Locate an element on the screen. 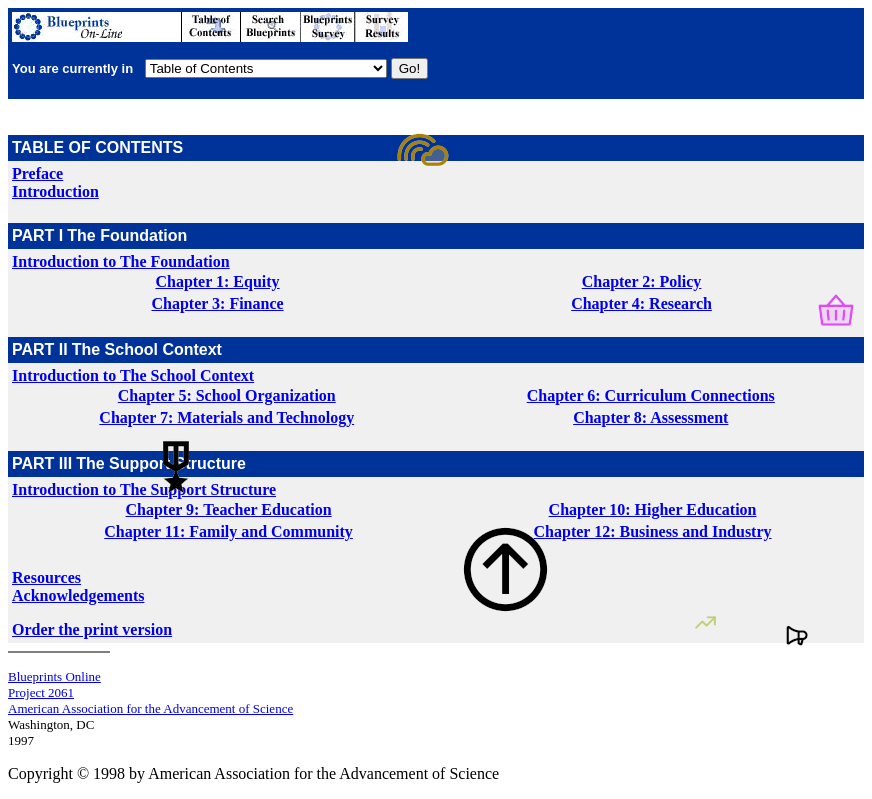 This screenshot has height=799, width=872. scroll to top of page is located at coordinates (505, 569).